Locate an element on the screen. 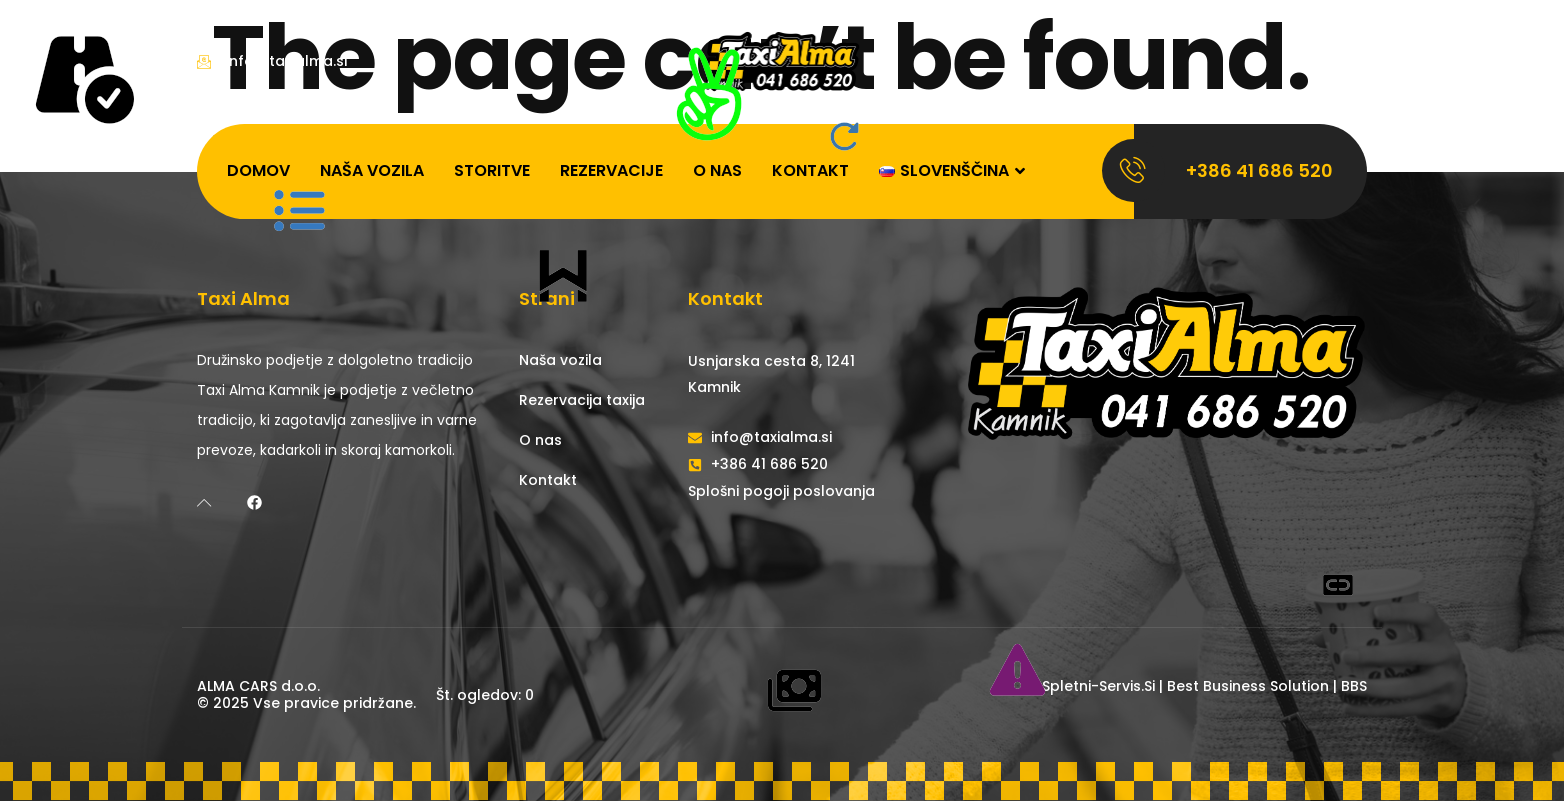 This screenshot has width=1564, height=801. view items in a bulleted list format is located at coordinates (299, 210).